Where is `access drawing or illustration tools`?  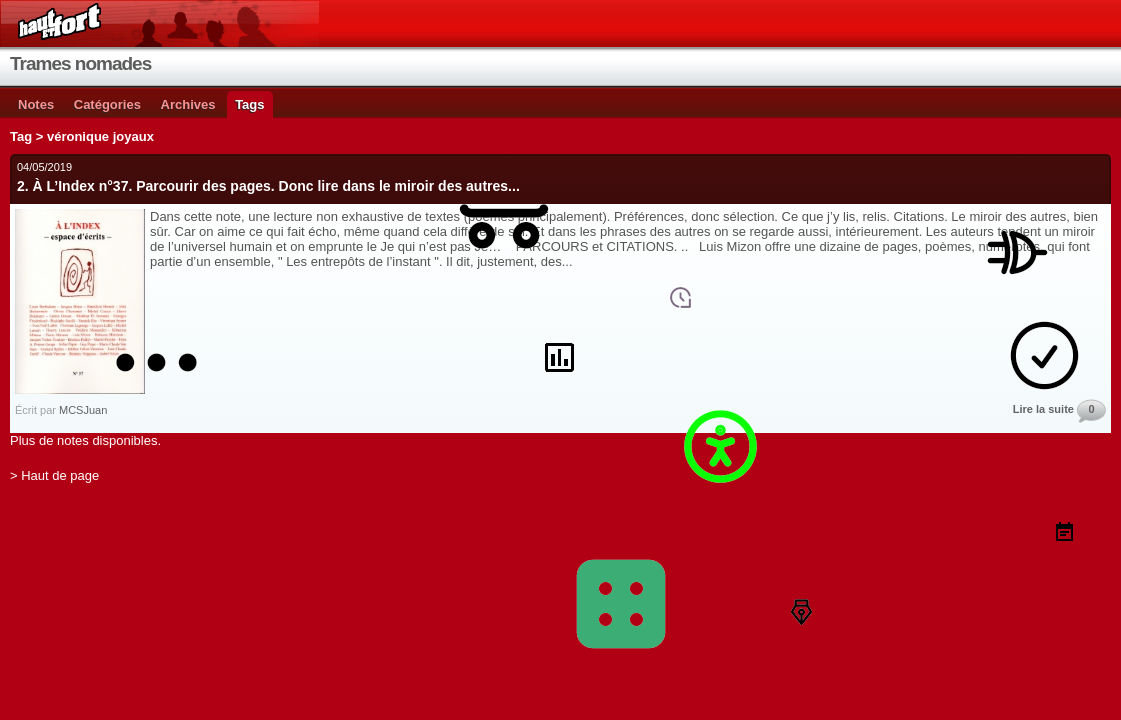
access drawing or illustration tools is located at coordinates (801, 611).